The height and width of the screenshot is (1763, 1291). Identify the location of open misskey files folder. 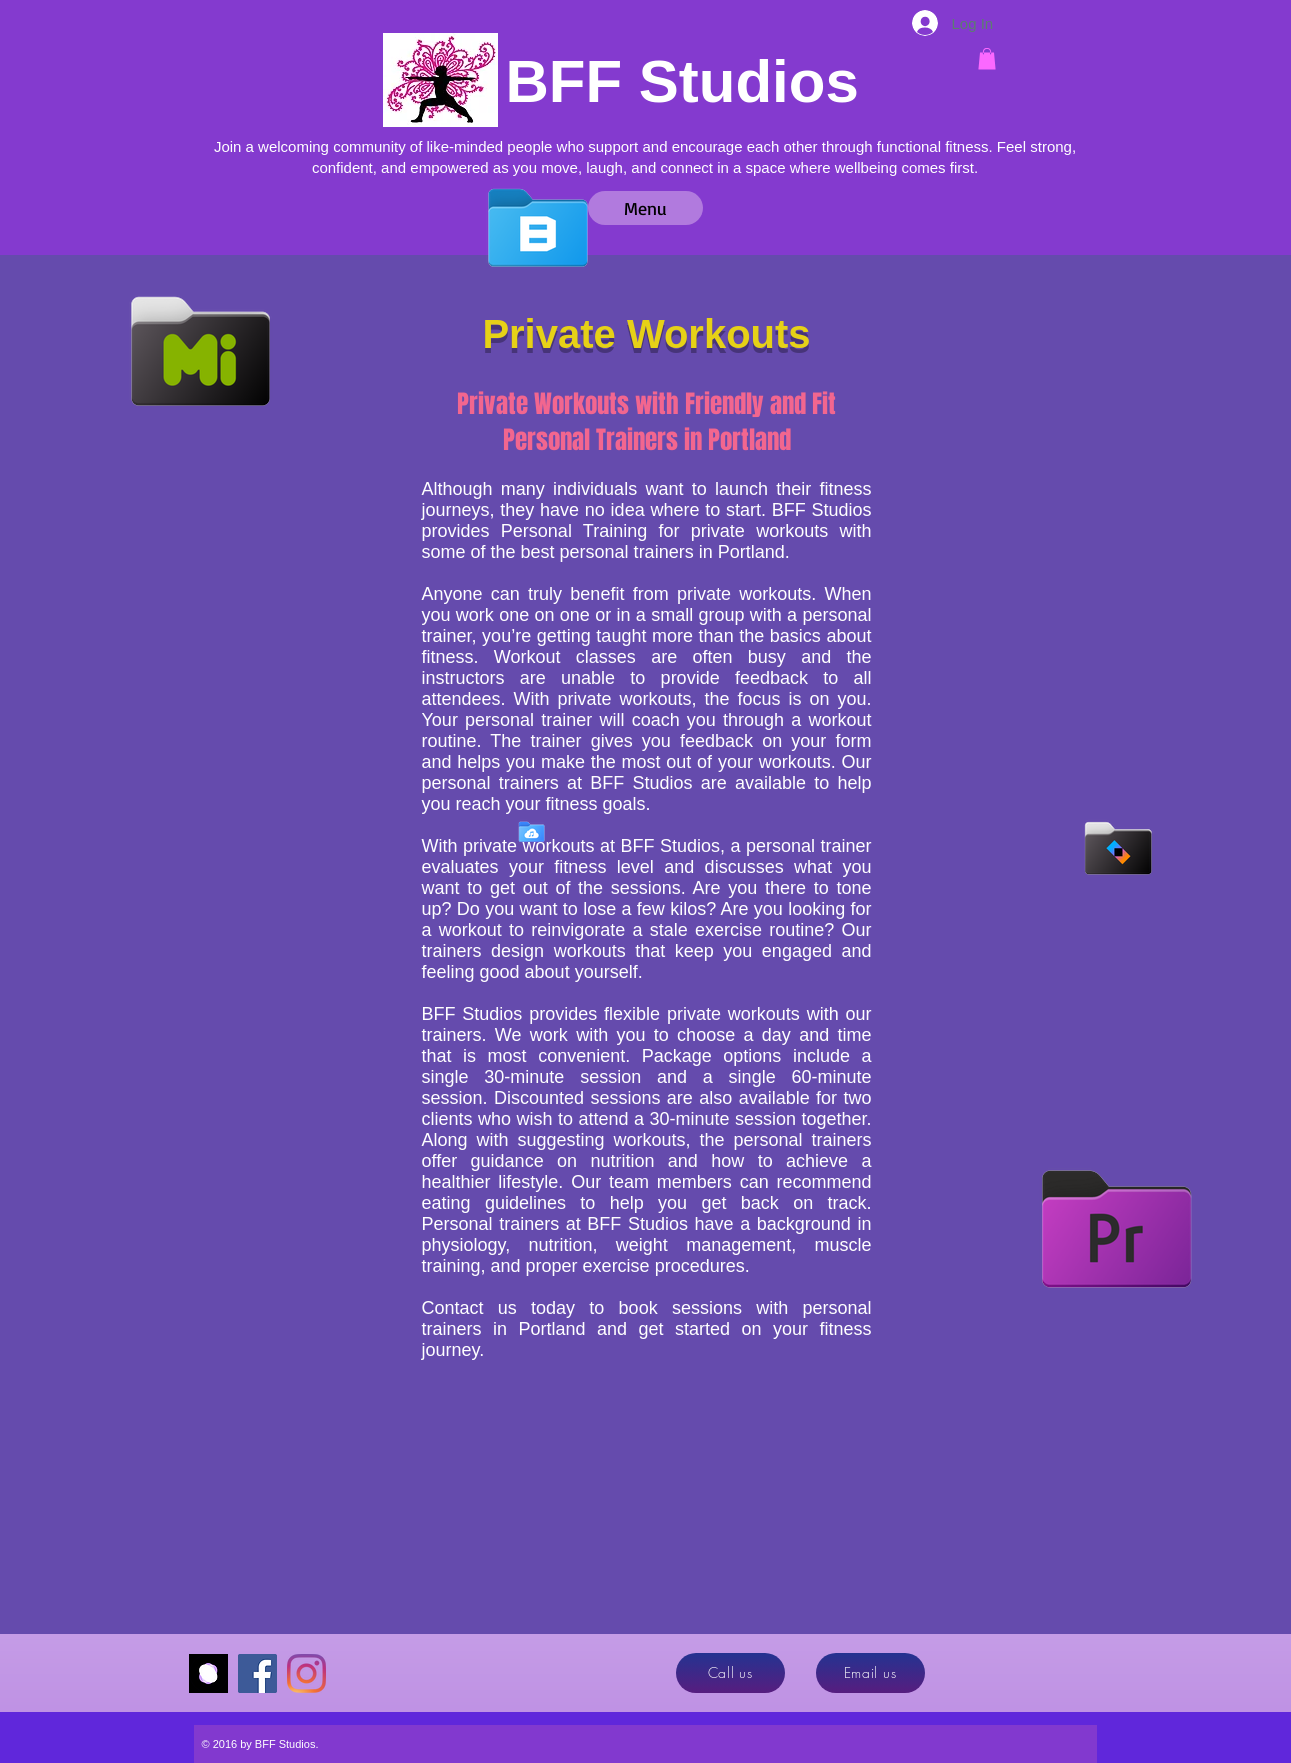
(200, 355).